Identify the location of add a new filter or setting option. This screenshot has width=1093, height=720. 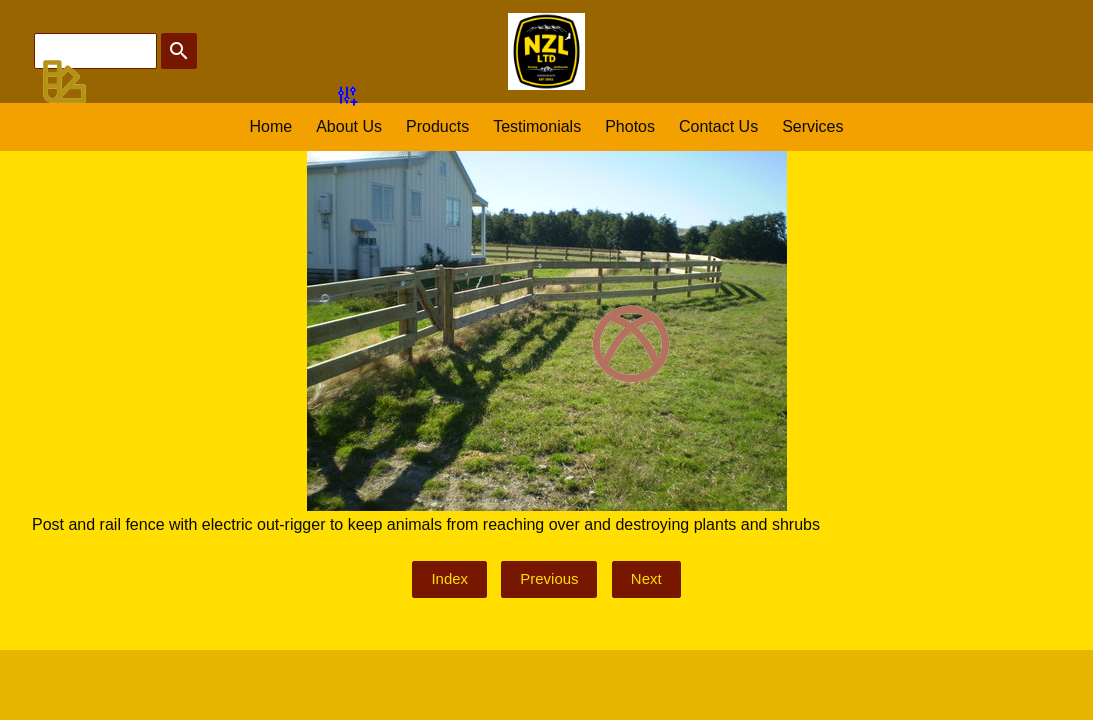
(347, 95).